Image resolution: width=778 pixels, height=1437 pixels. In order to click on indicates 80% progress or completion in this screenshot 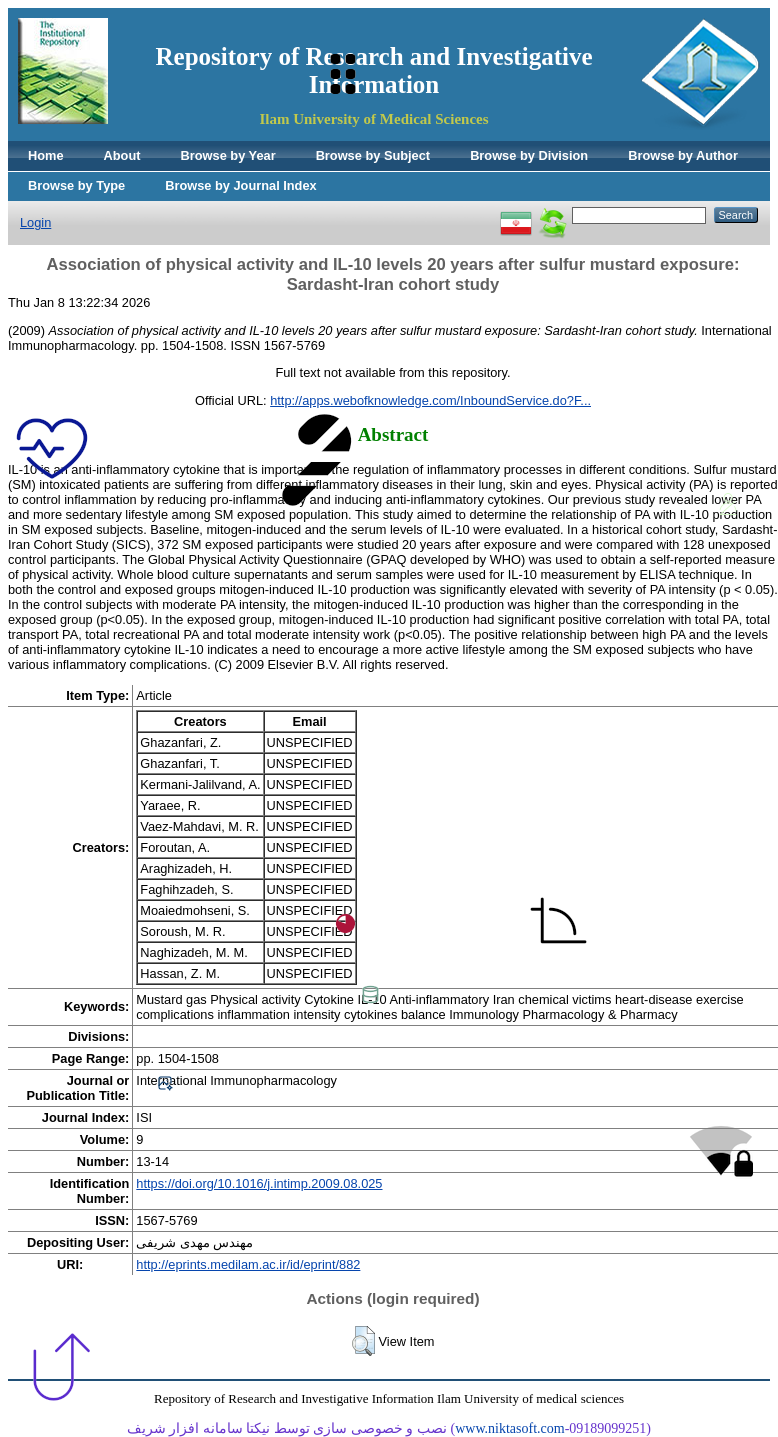, I will do `click(345, 923)`.